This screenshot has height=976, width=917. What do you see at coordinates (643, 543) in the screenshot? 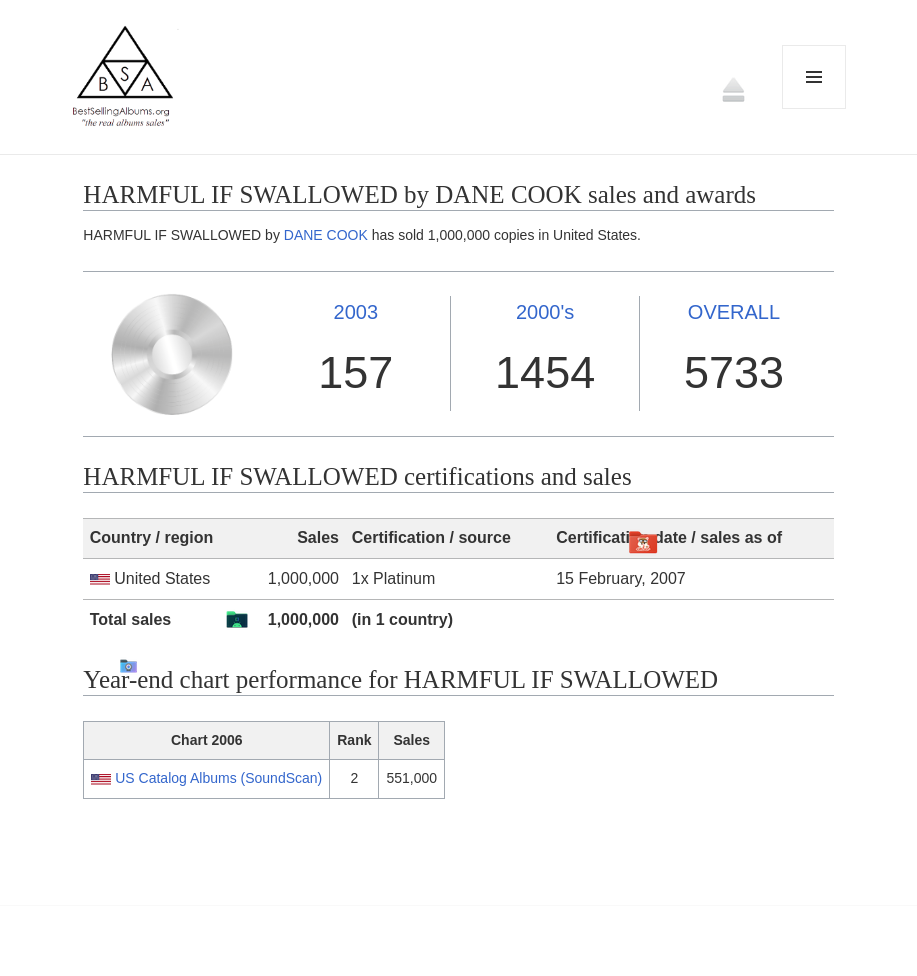
I see `folder containing Ember.js project files` at bounding box center [643, 543].